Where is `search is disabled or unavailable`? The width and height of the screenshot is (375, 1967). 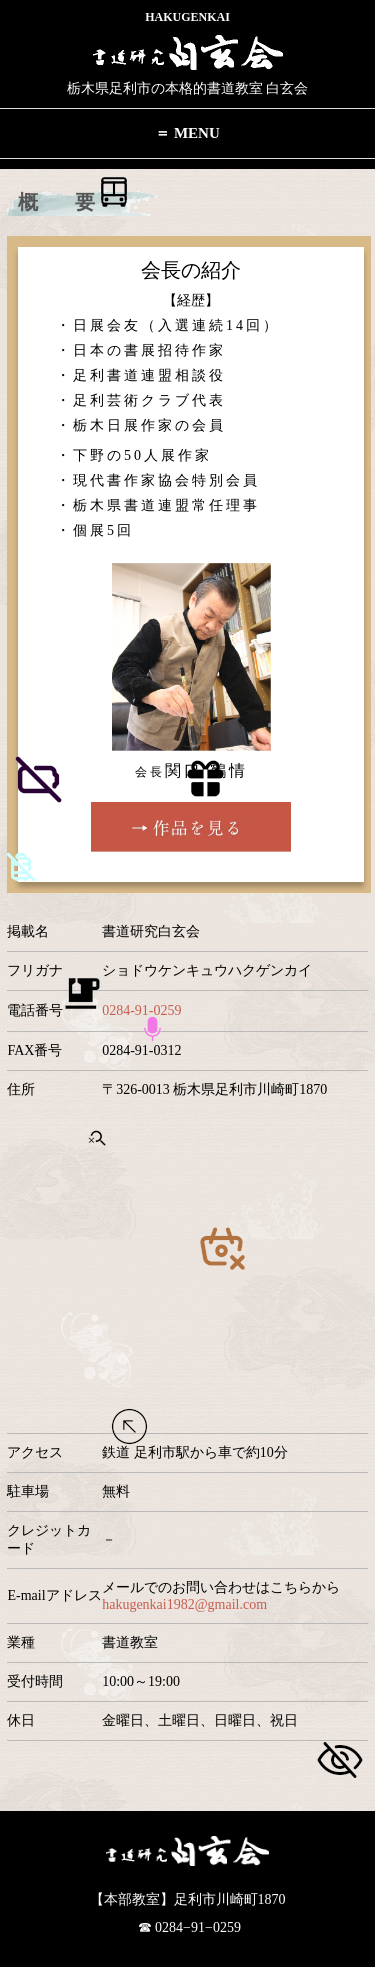
search is disabled or unavailable is located at coordinates (98, 1138).